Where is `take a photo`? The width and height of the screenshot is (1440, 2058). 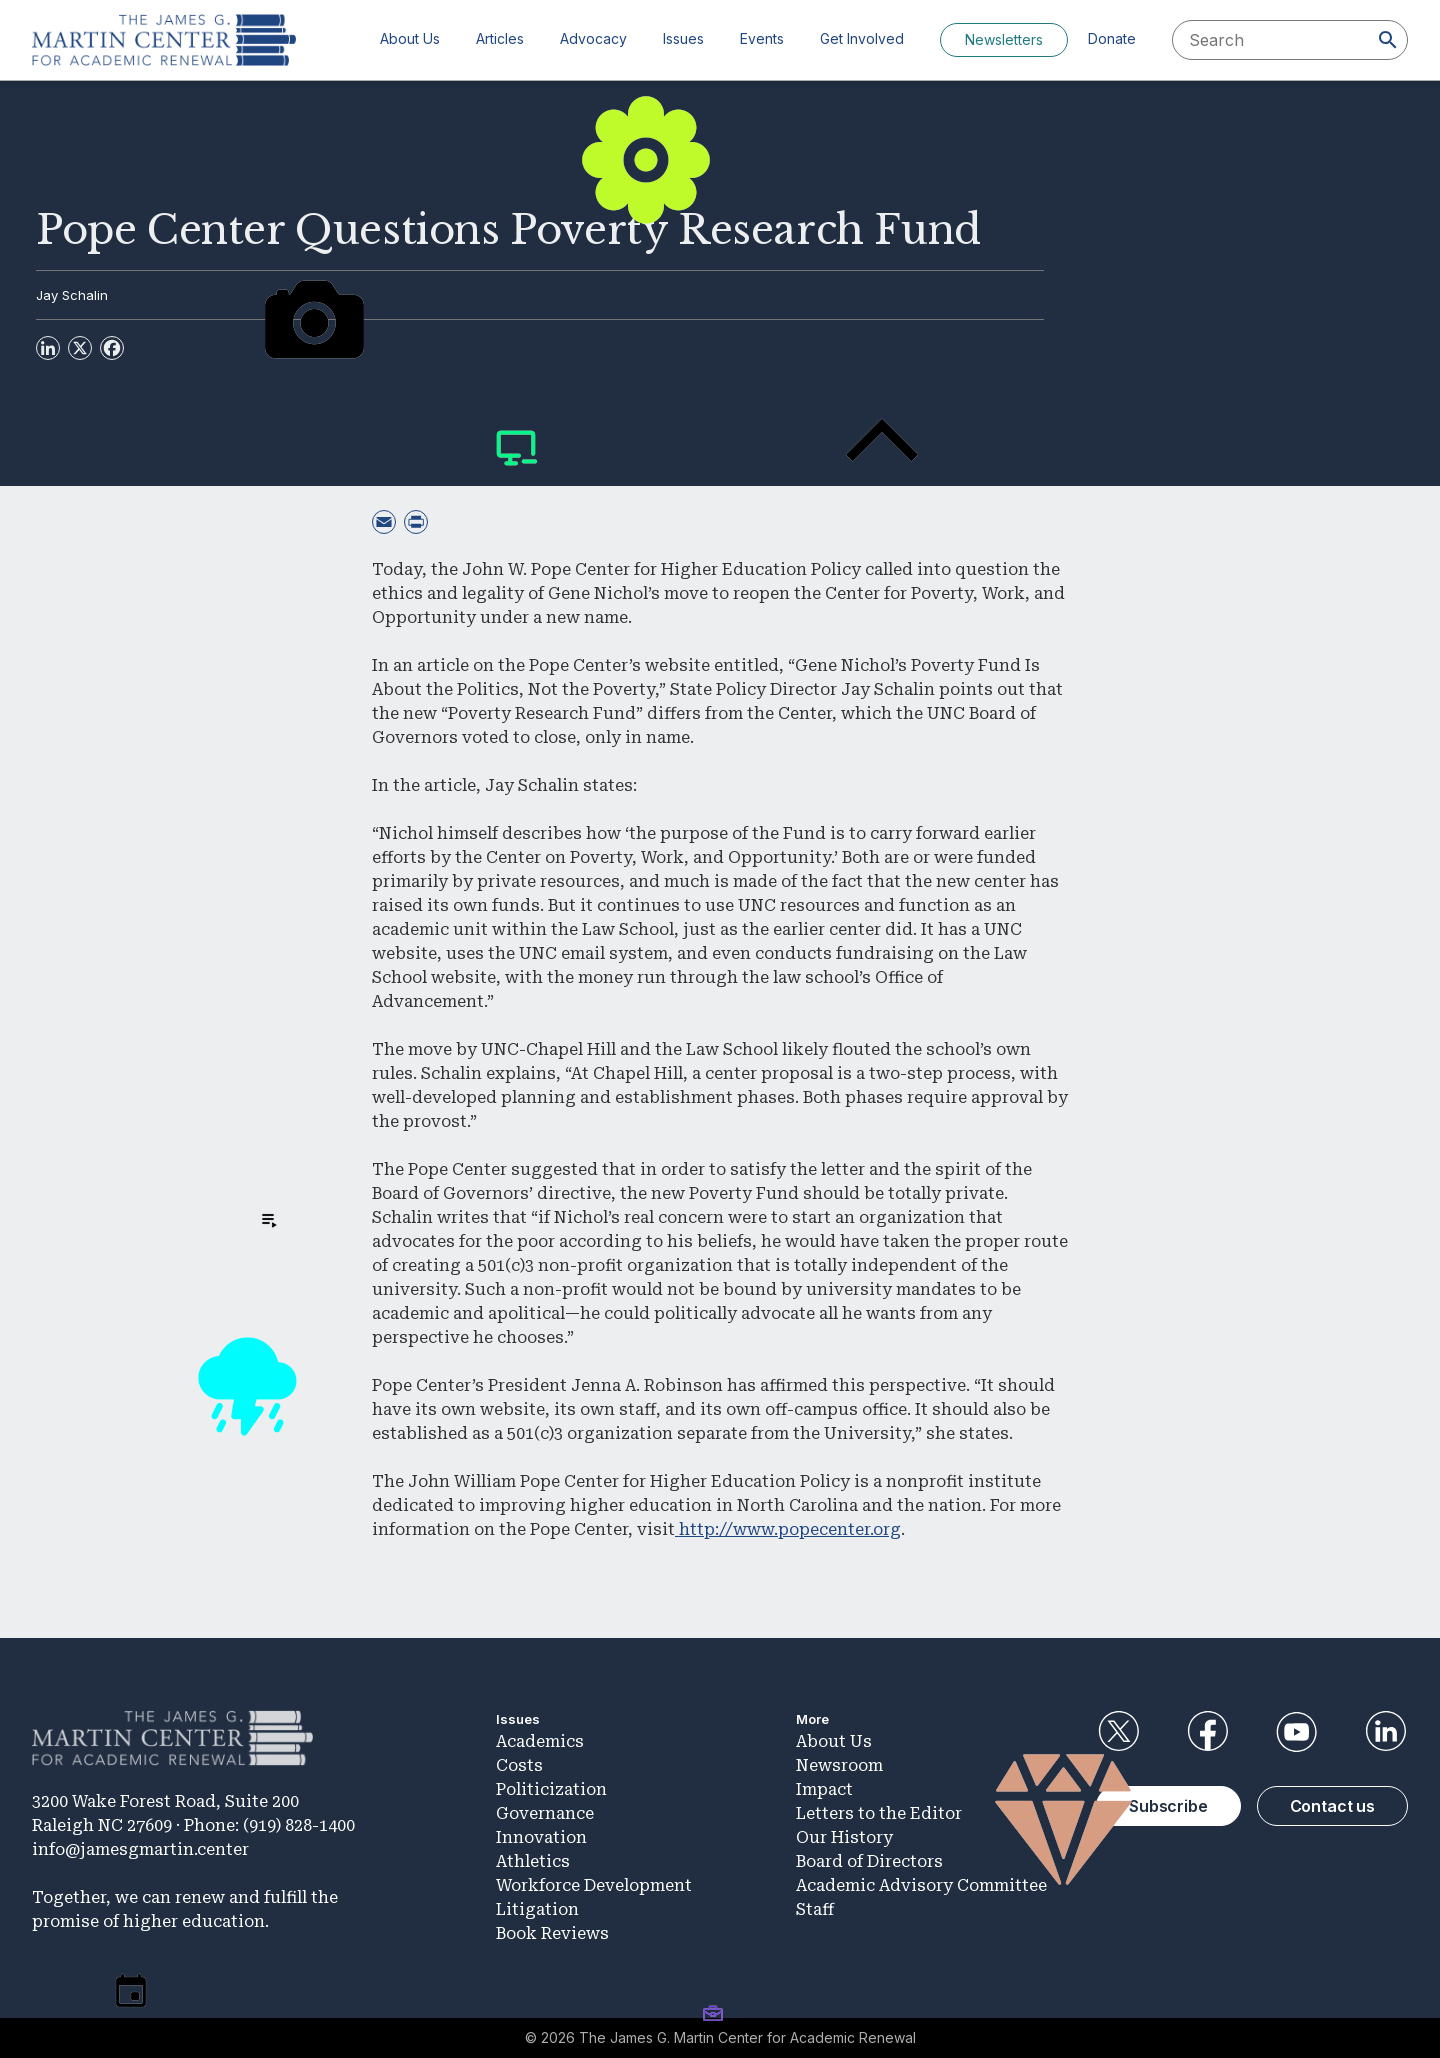
take a photo is located at coordinates (314, 319).